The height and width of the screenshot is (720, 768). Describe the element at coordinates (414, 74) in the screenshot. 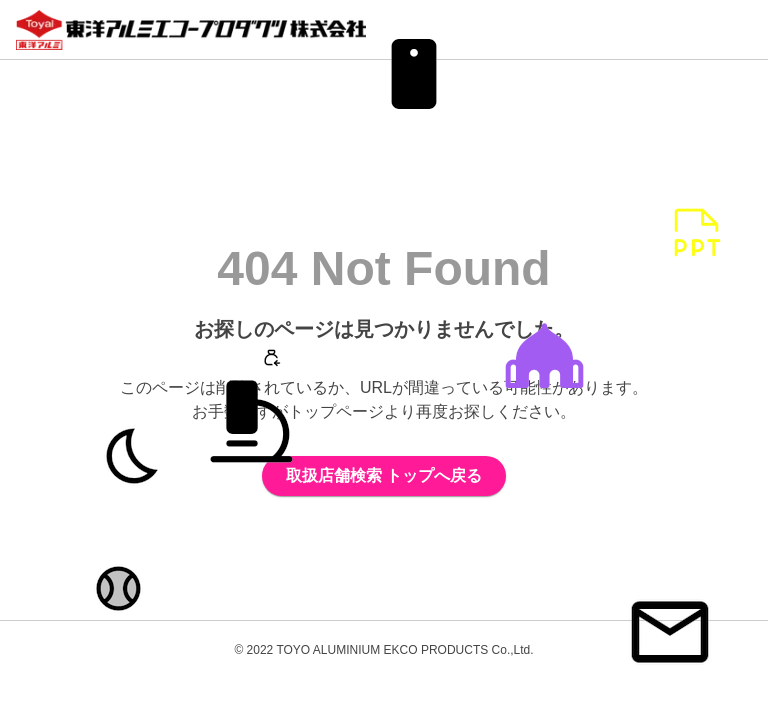

I see `access device camera from mobile` at that location.